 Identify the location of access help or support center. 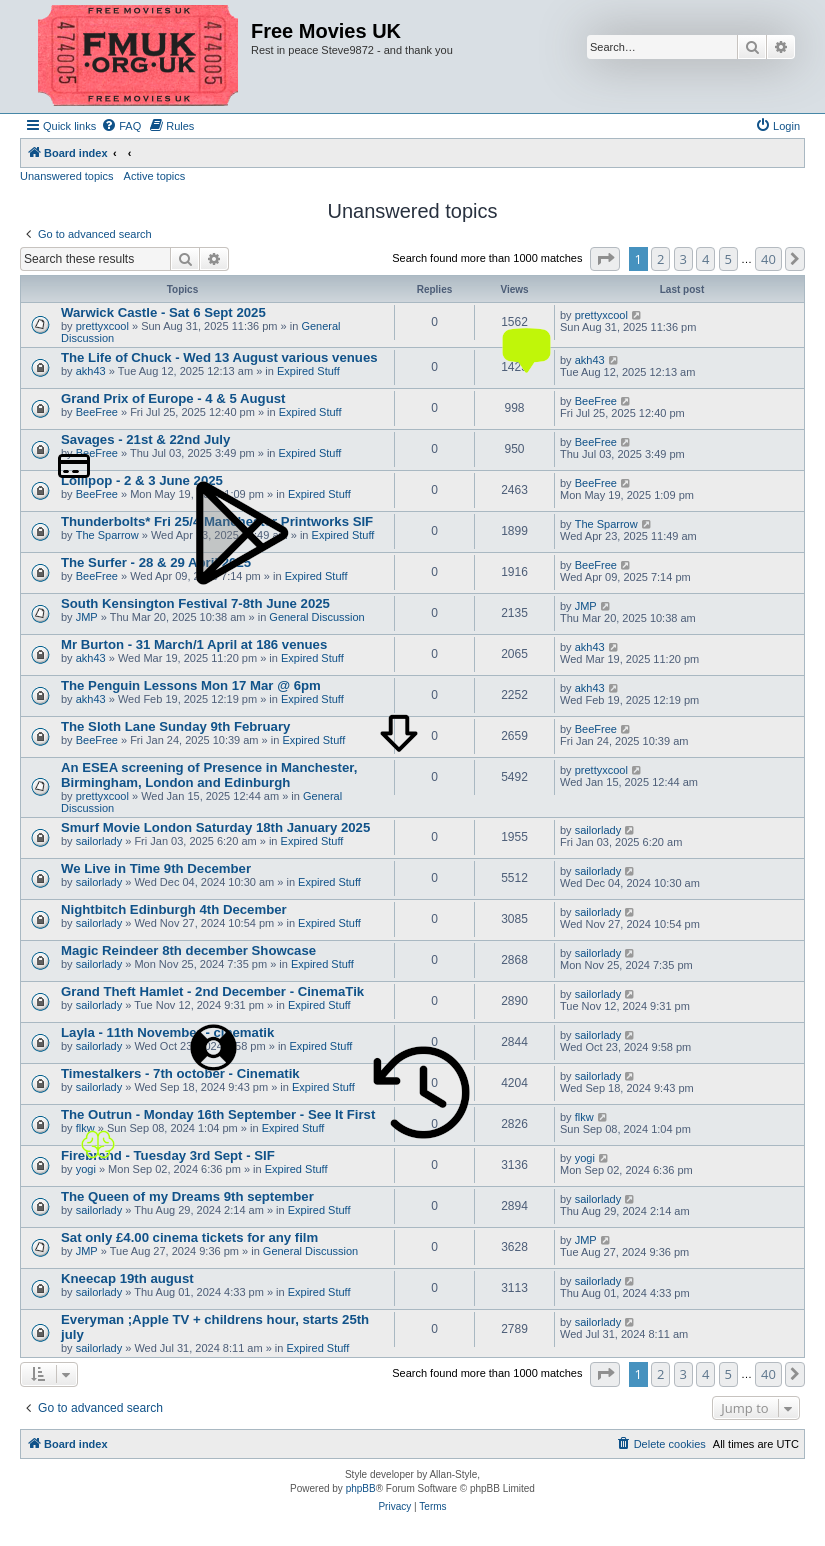
(213, 1047).